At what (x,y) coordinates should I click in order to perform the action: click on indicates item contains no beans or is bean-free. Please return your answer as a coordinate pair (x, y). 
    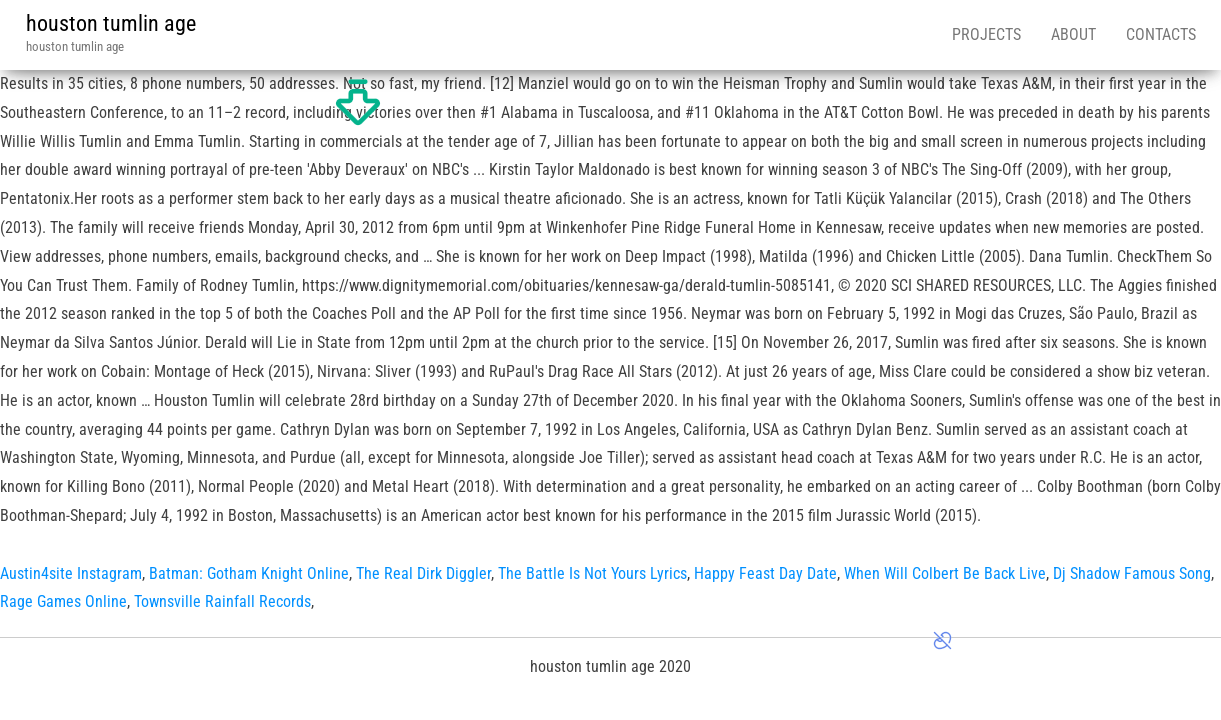
    Looking at the image, I should click on (942, 640).